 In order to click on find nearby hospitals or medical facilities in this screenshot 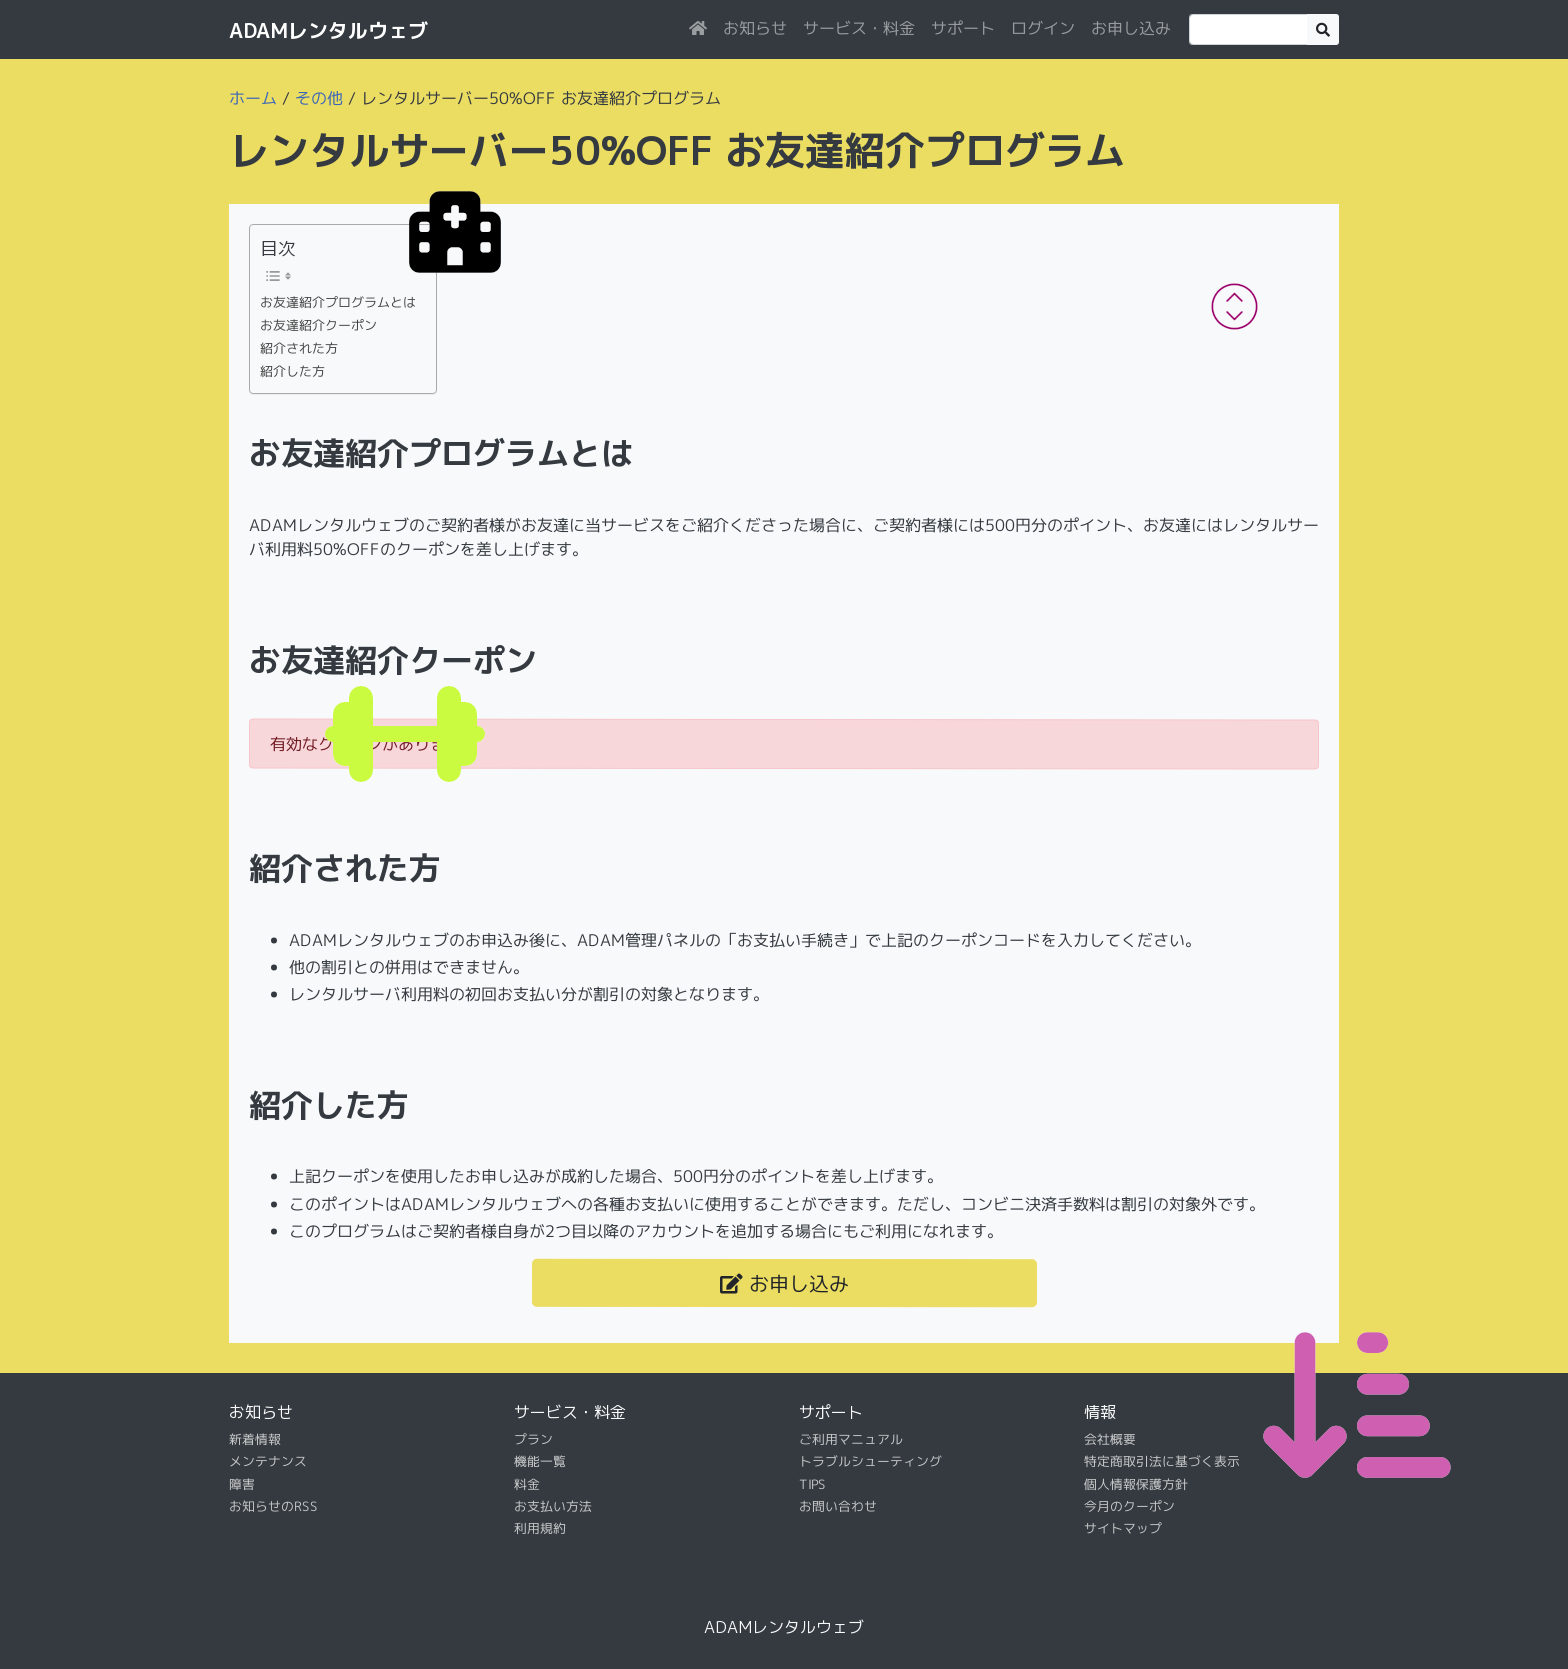, I will do `click(455, 232)`.